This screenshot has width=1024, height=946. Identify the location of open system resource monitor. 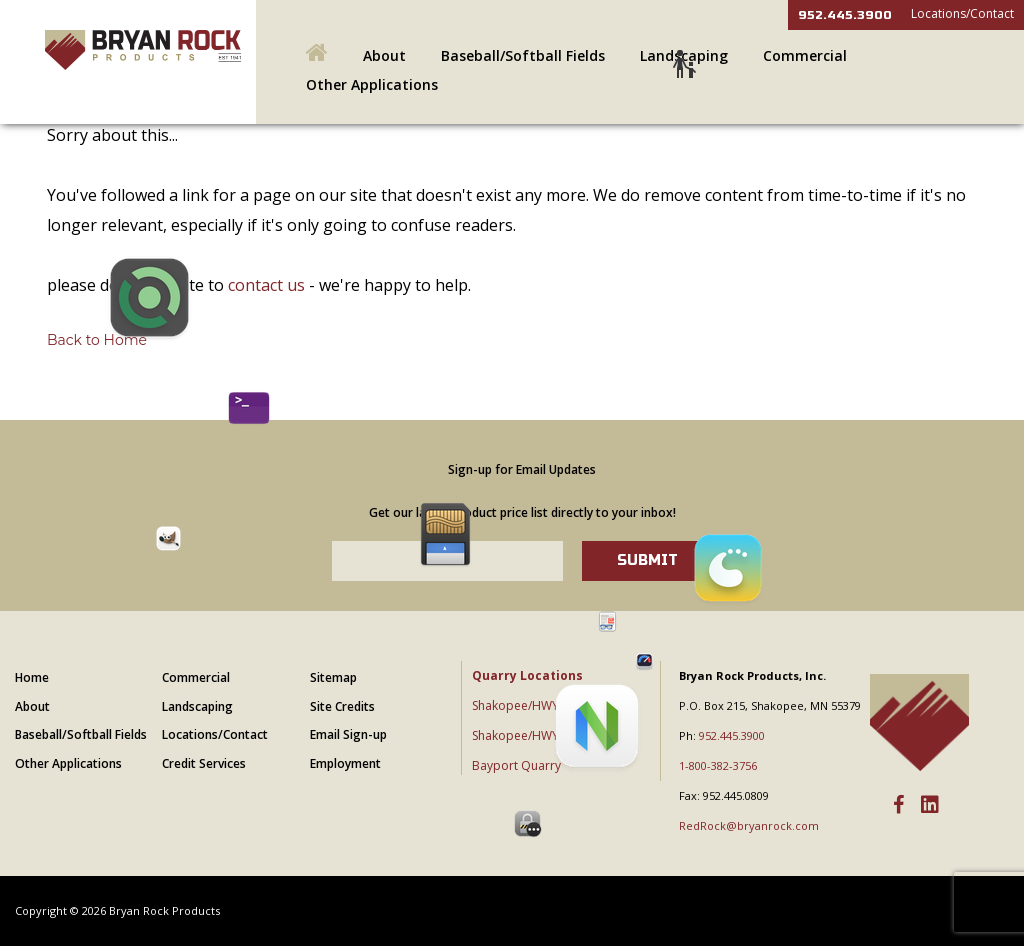
(644, 661).